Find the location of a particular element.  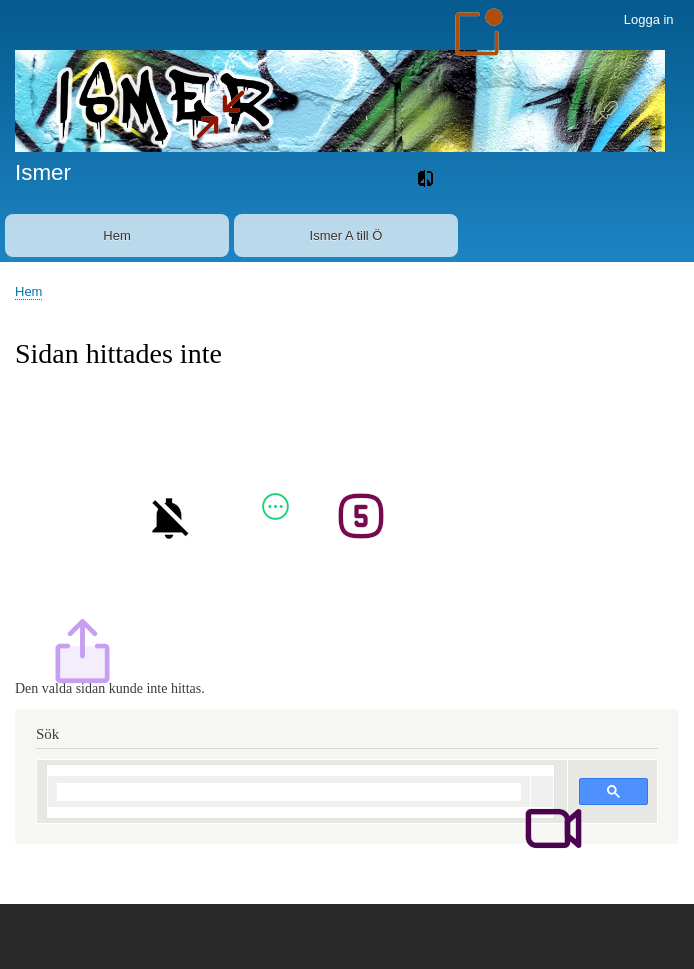

minimize or collapse the current window is located at coordinates (220, 114).